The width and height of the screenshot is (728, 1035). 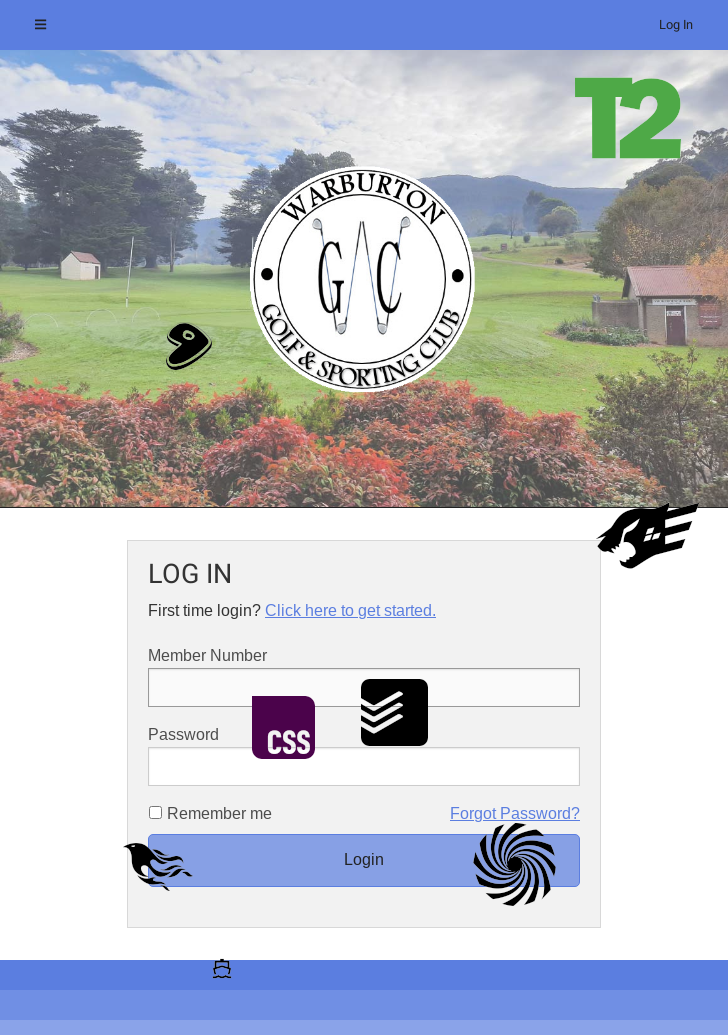 I want to click on phoenix framework logo, so click(x=158, y=867).